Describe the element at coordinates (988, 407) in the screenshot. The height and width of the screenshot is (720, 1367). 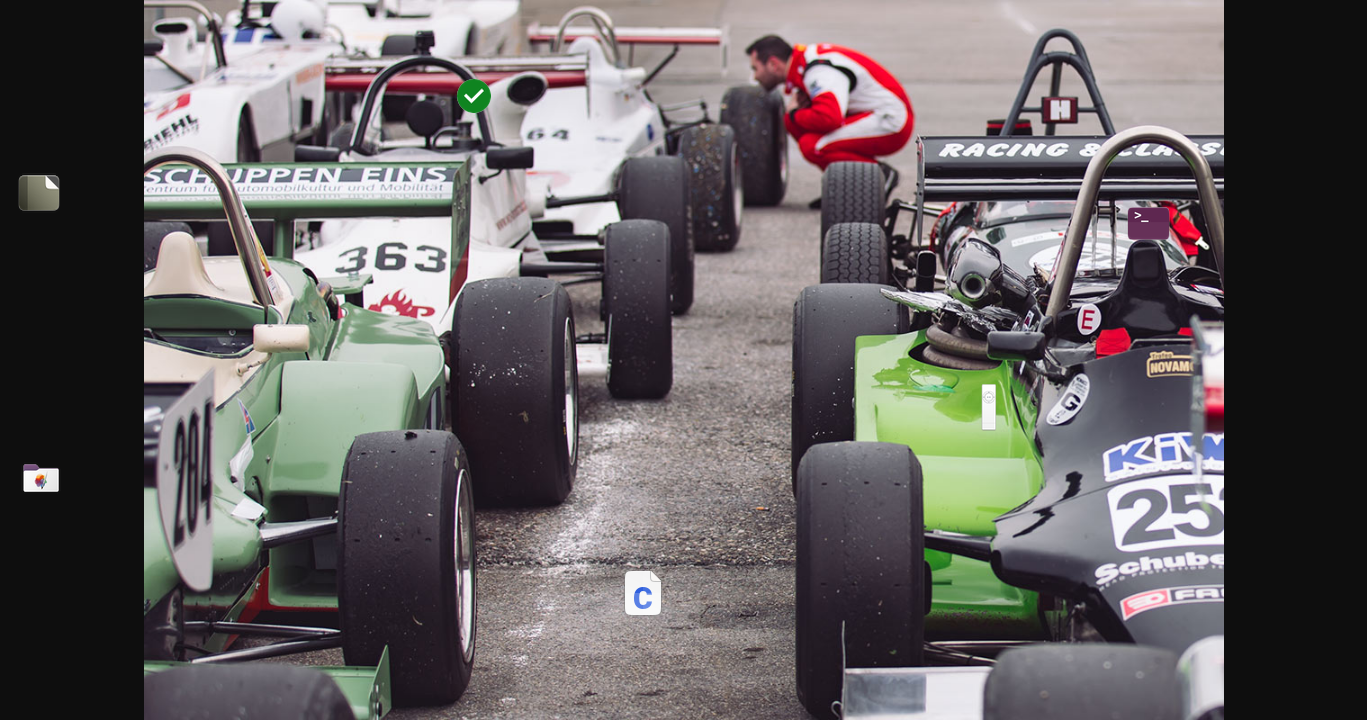
I see `sync music to your iPod device` at that location.